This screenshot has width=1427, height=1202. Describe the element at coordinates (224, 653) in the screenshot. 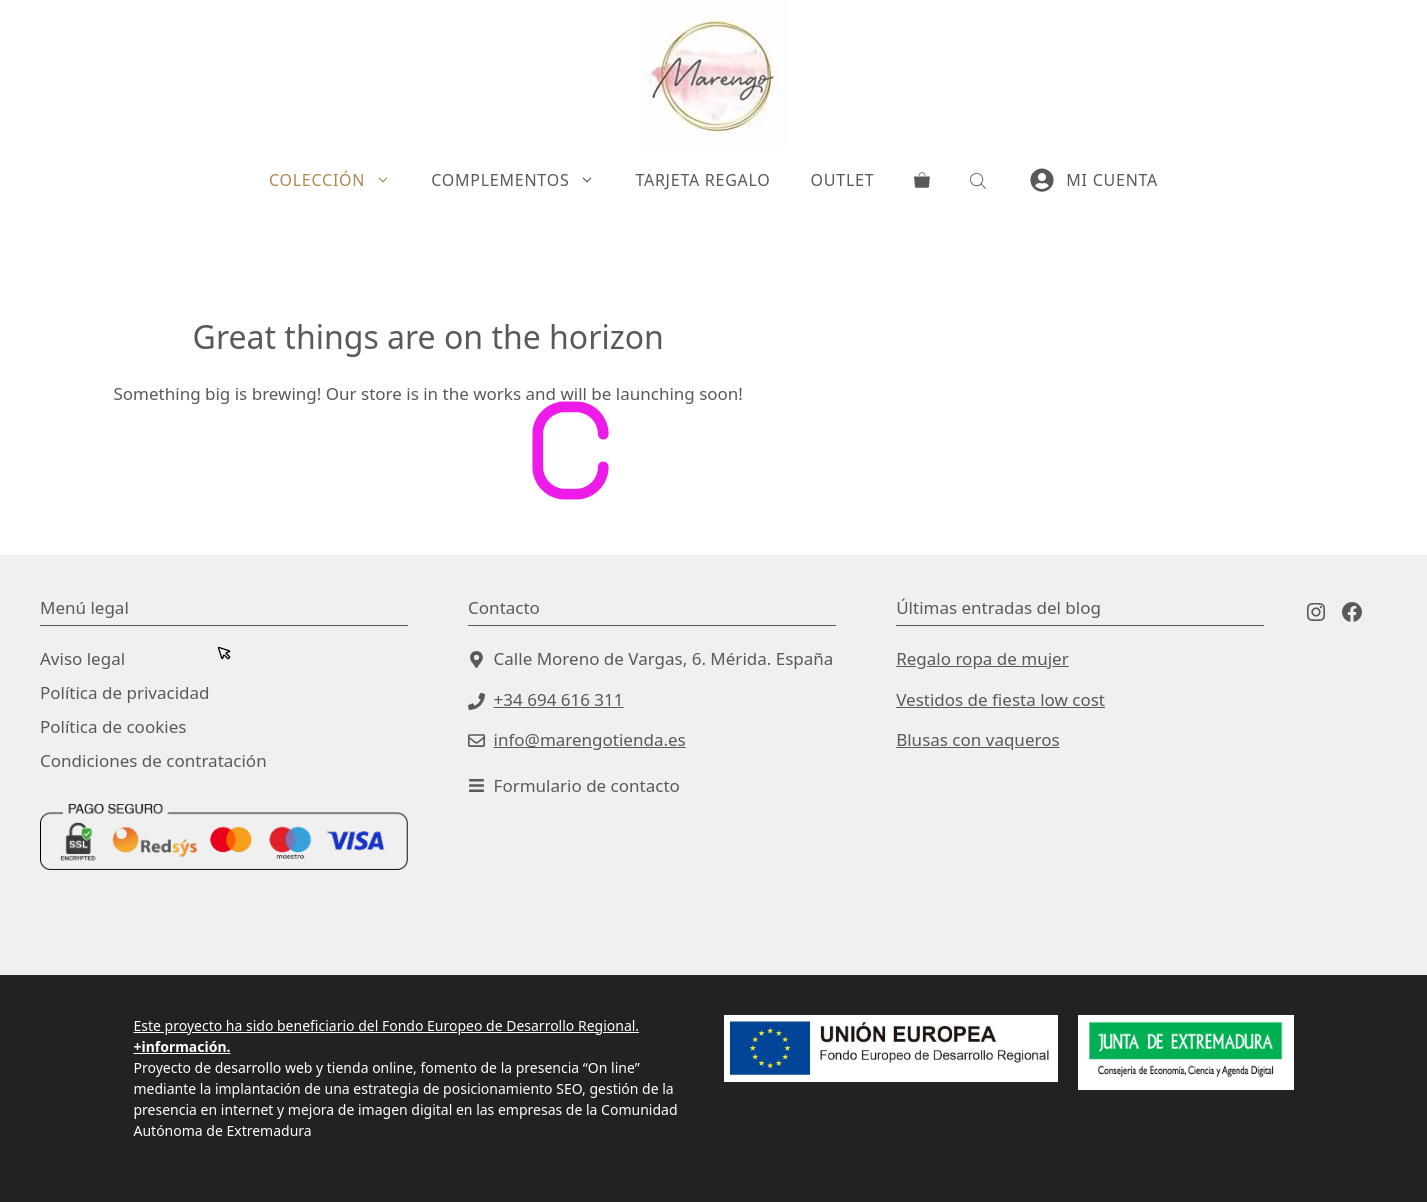

I see `indicates cursor or pointer mode` at that location.